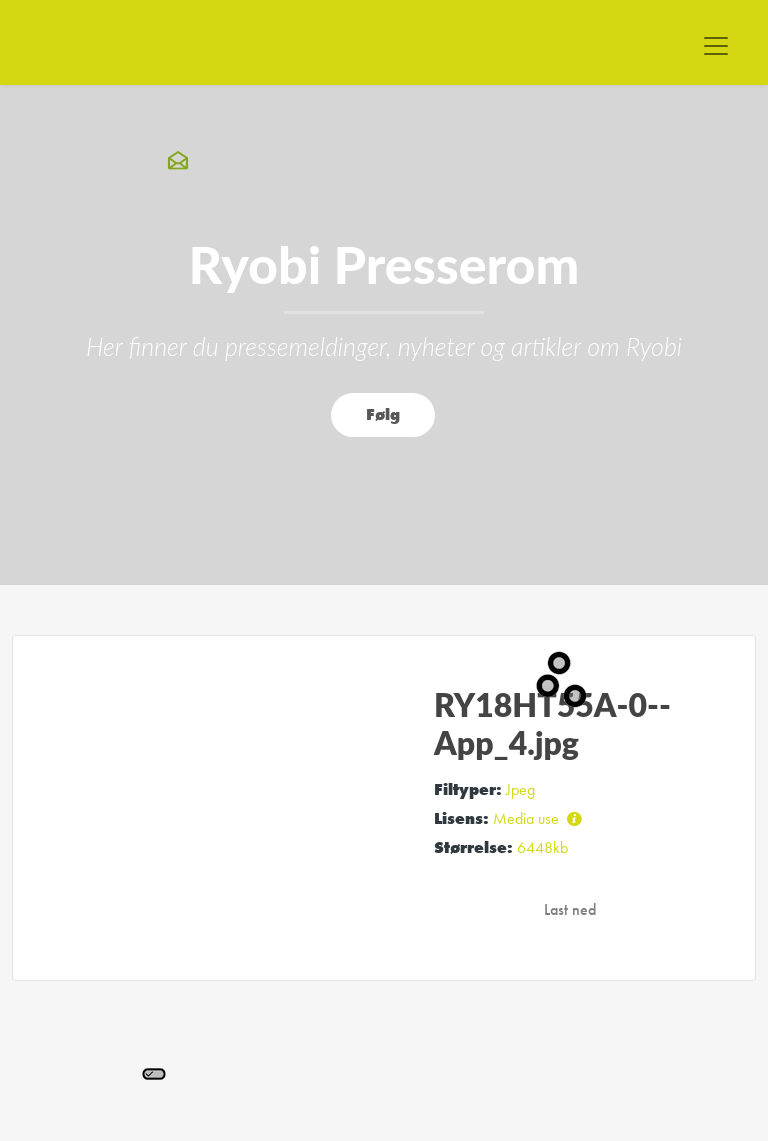 The height and width of the screenshot is (1141, 768). Describe the element at coordinates (154, 1074) in the screenshot. I see `edit or modify location attributes` at that location.